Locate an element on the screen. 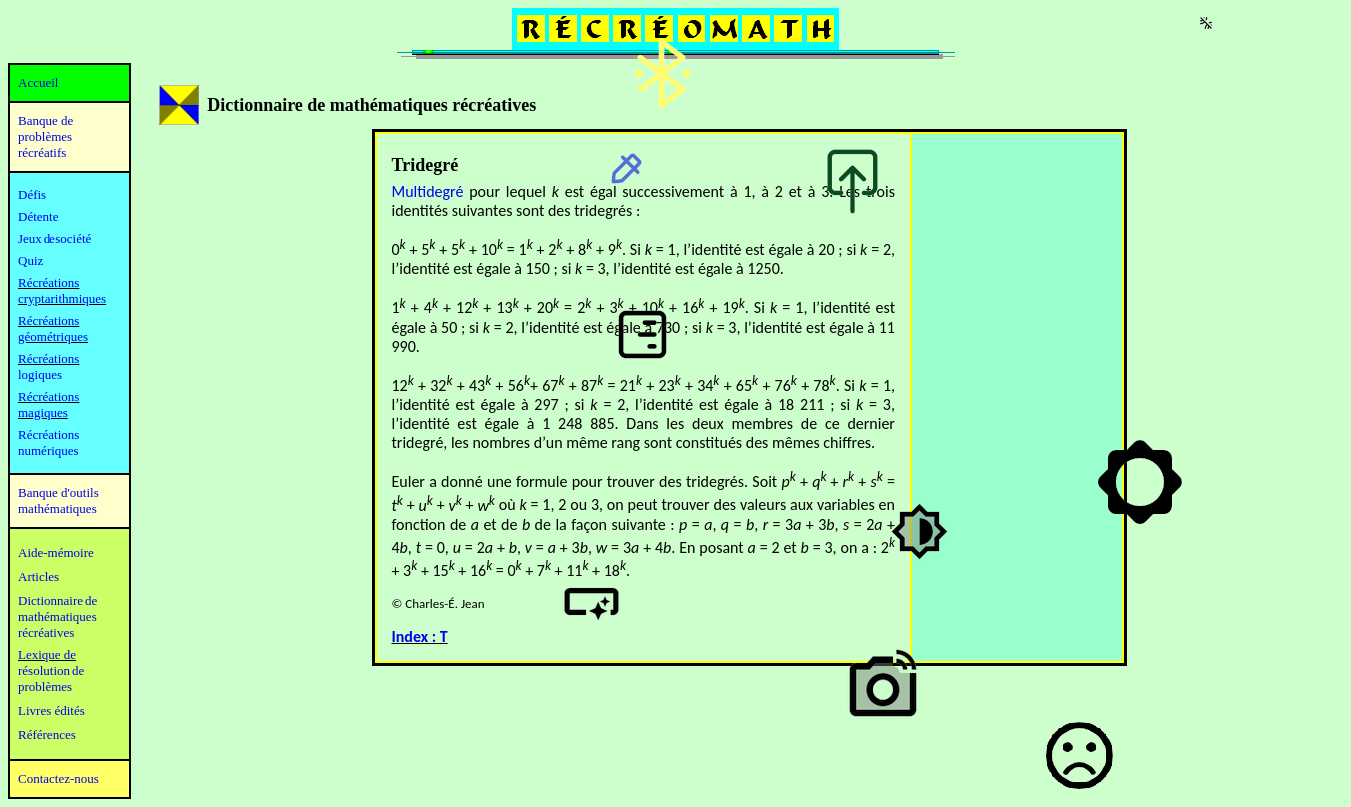 This screenshot has height=807, width=1351. reduce screen brightness is located at coordinates (1140, 482).